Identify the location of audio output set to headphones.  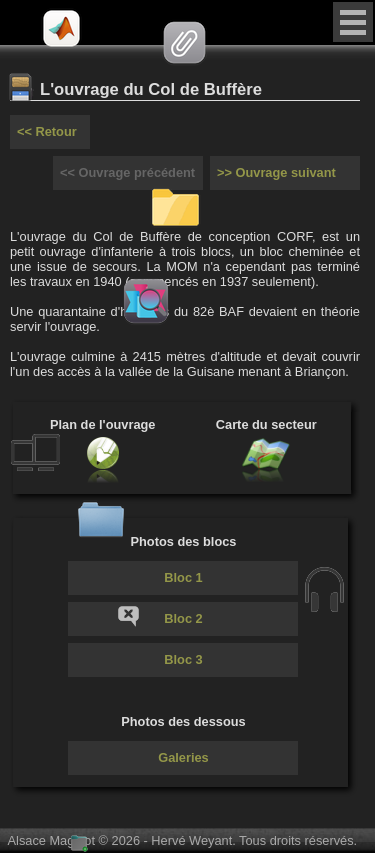
(324, 589).